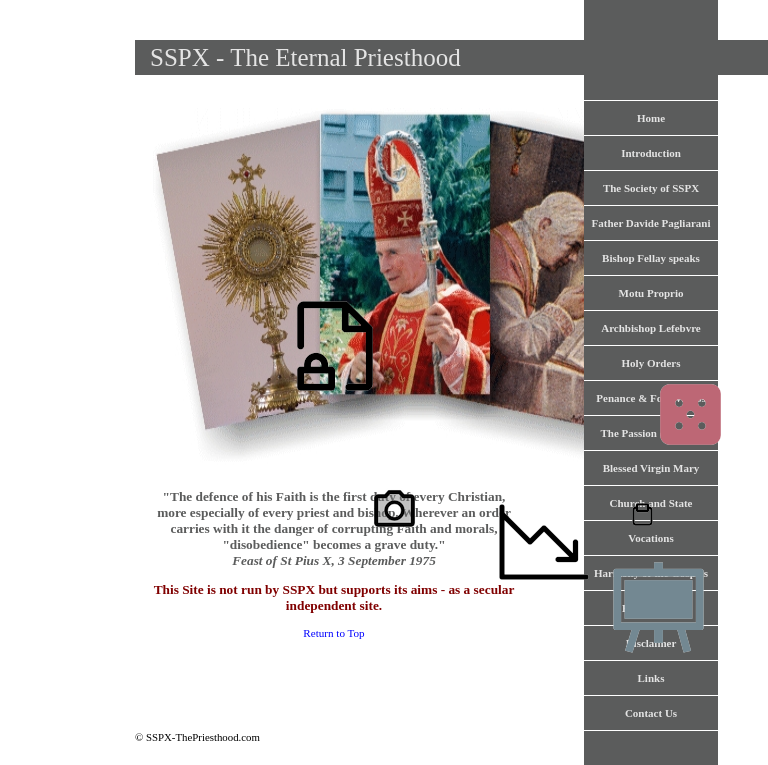 Image resolution: width=768 pixels, height=765 pixels. I want to click on take a photo, so click(394, 510).